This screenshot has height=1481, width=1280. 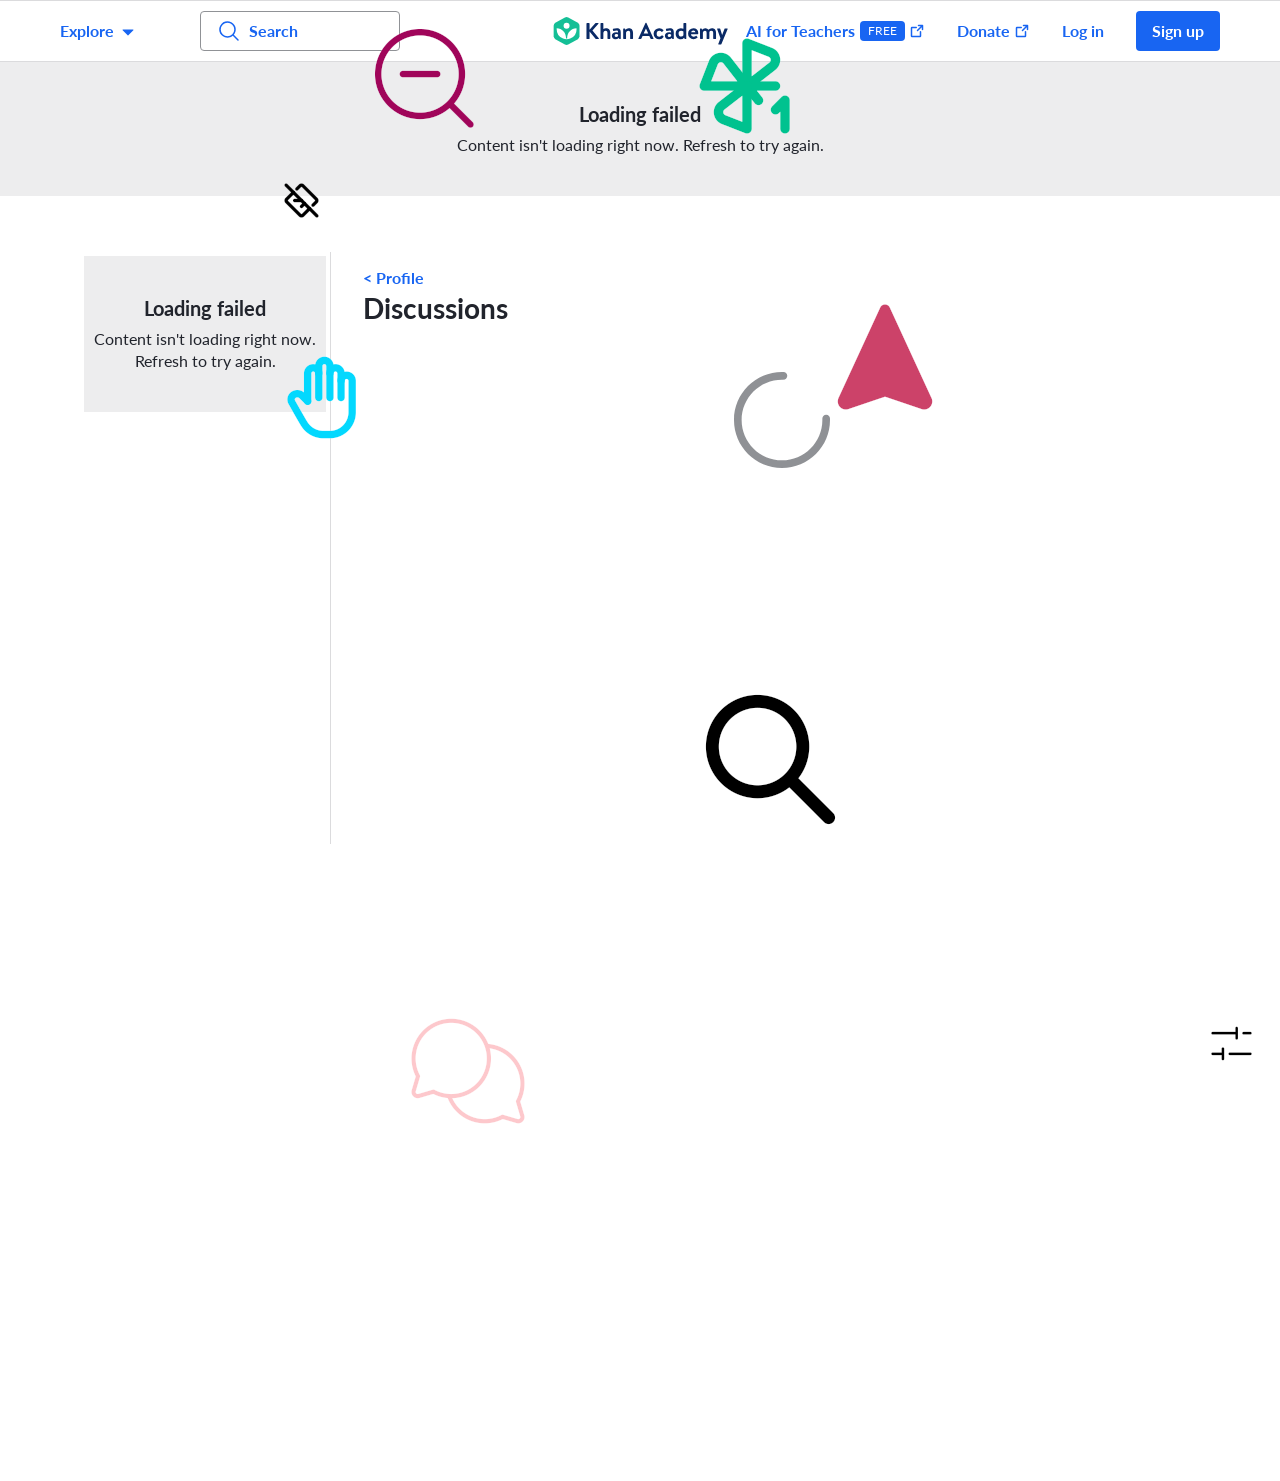 I want to click on zoom out to see more content, so click(x=426, y=80).